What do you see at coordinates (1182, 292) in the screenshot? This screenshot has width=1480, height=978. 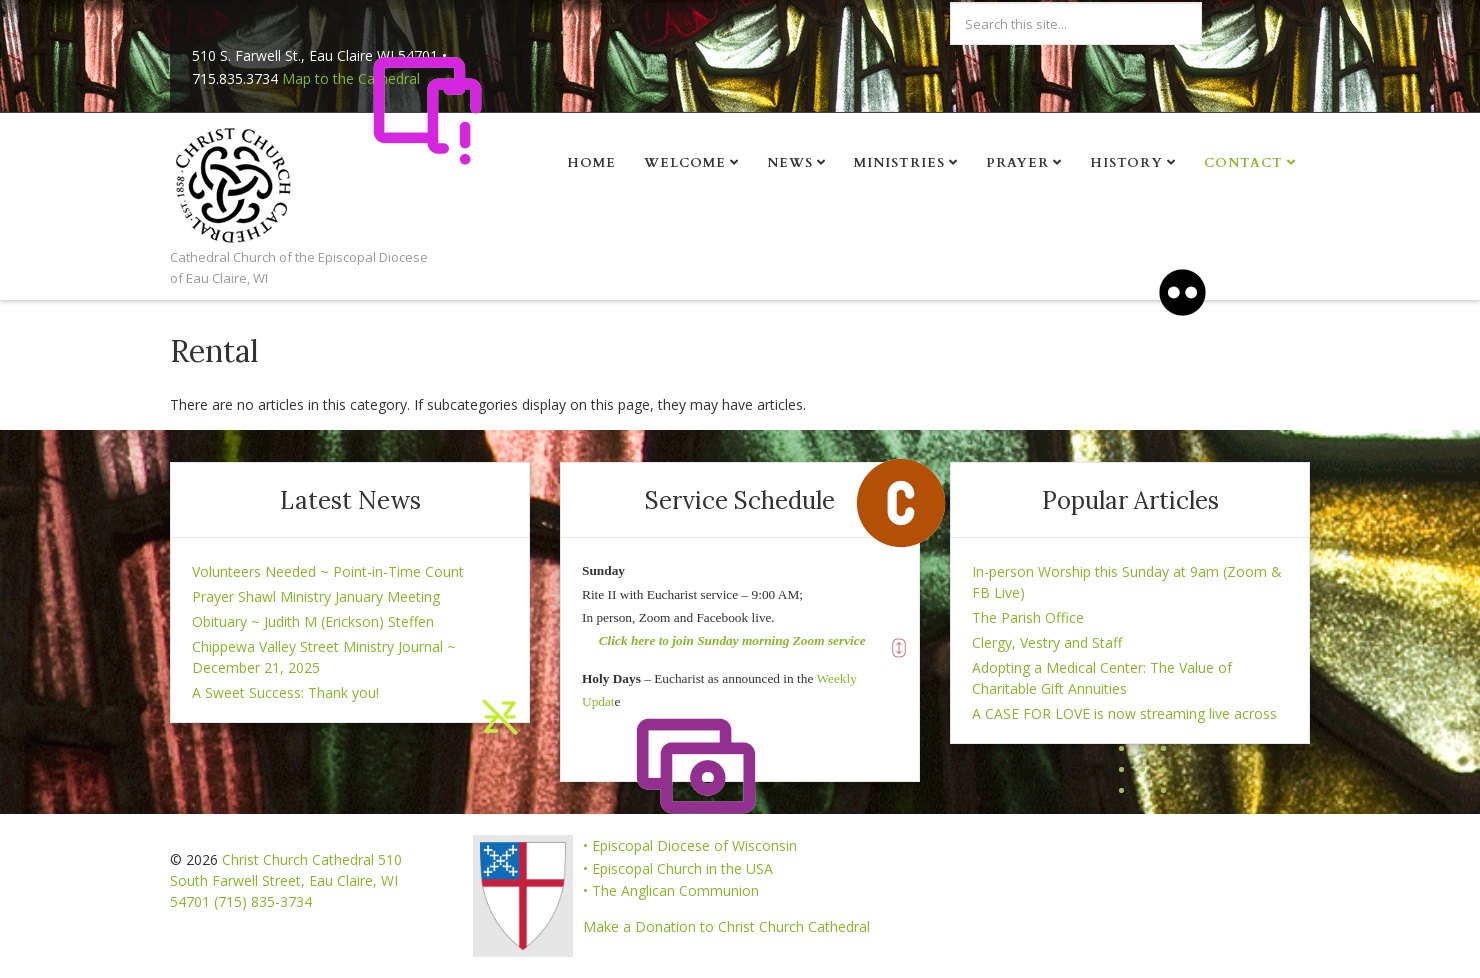 I see `open Flickr app` at bounding box center [1182, 292].